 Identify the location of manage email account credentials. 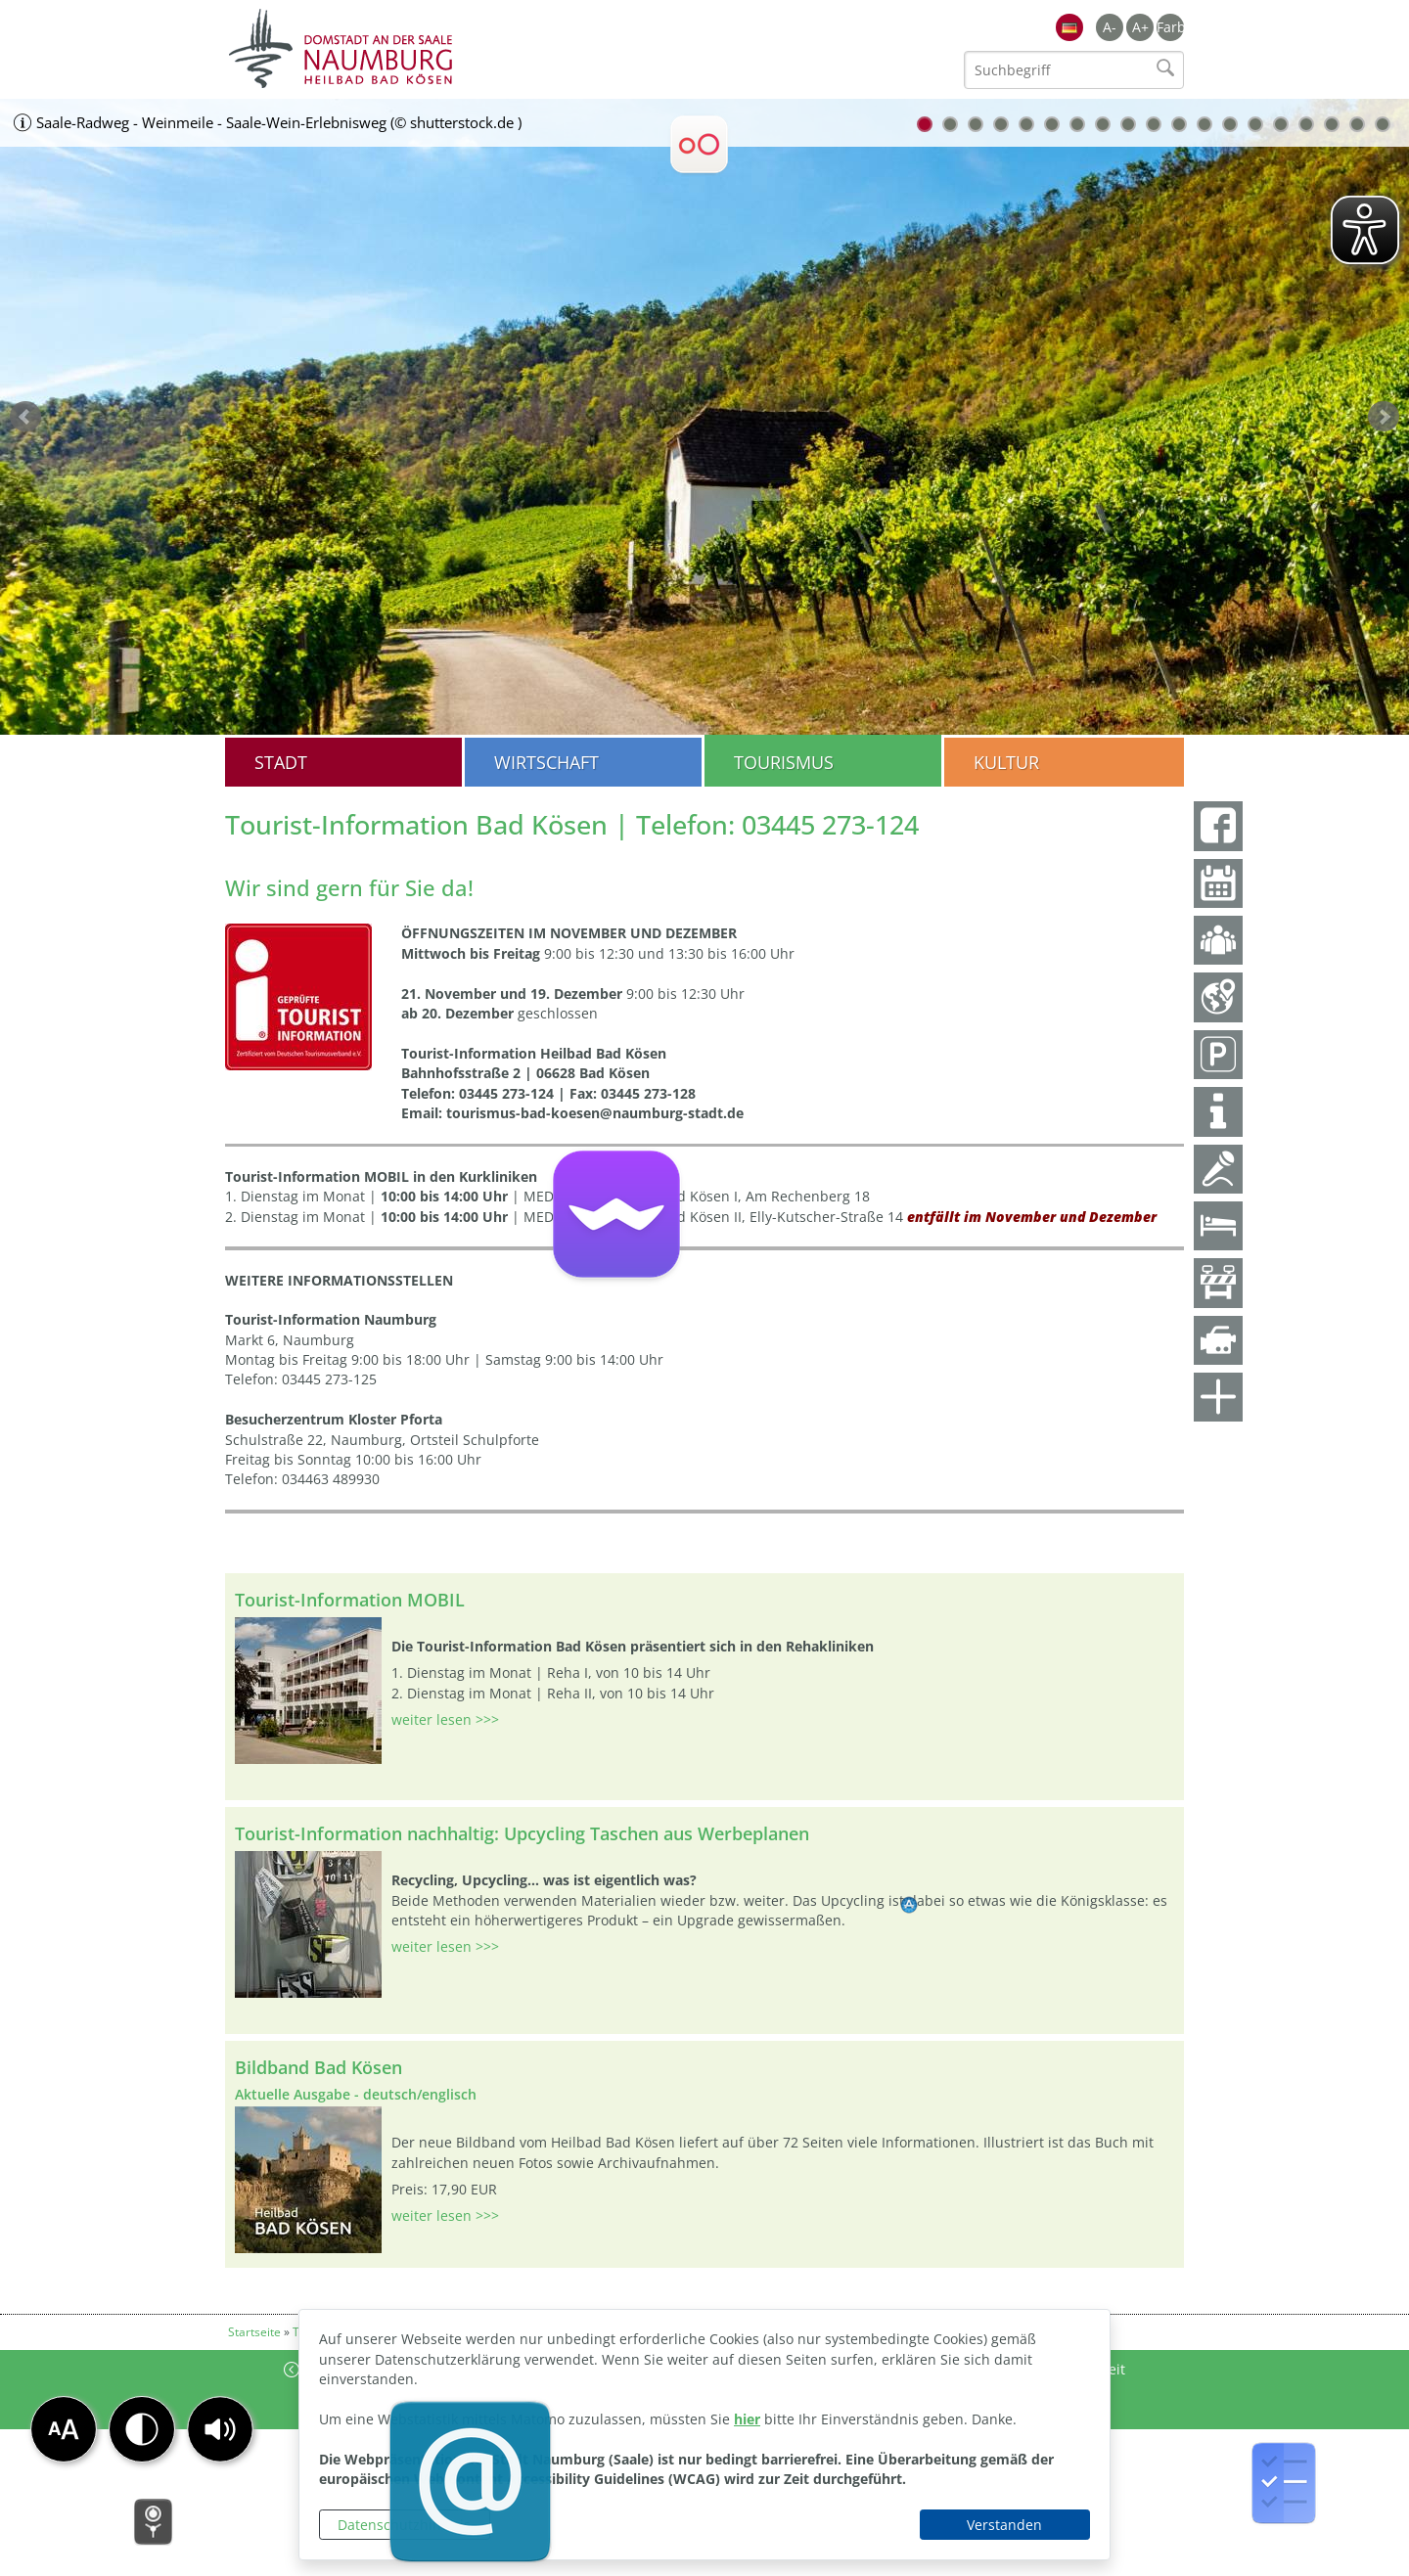
(470, 2481).